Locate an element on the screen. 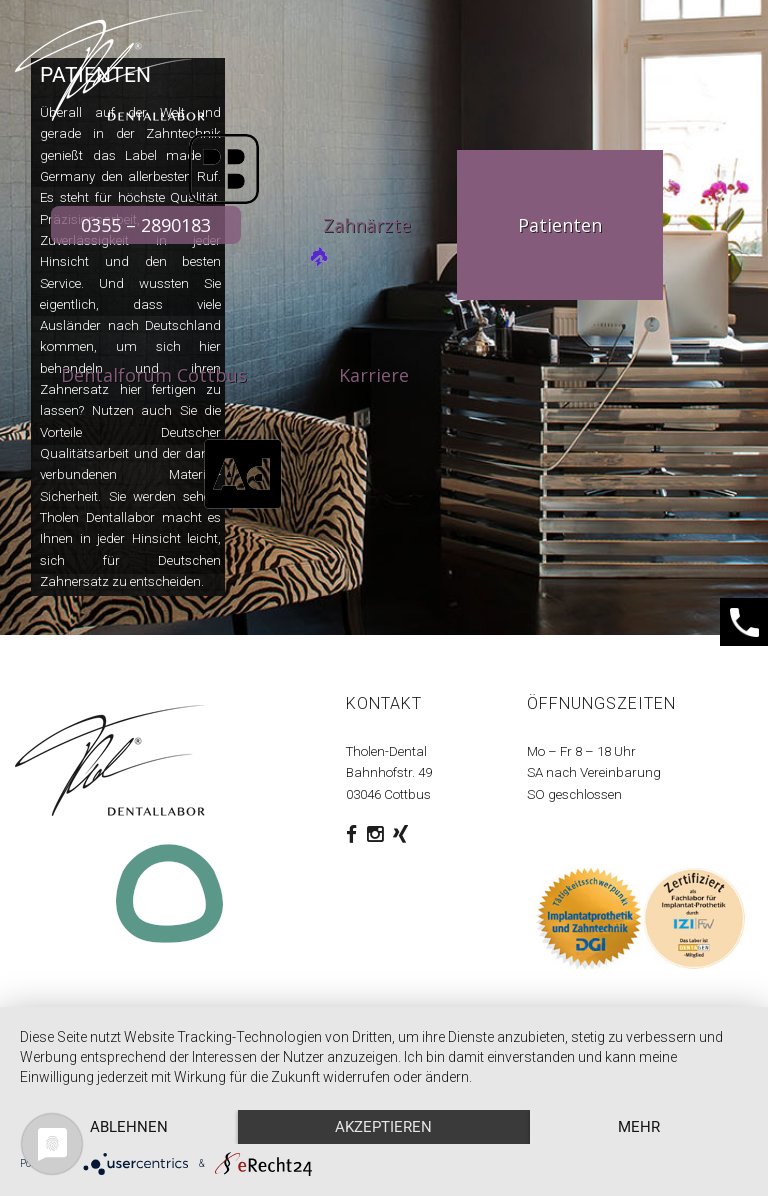 The image size is (768, 1196). perbyte brand logo is located at coordinates (224, 169).